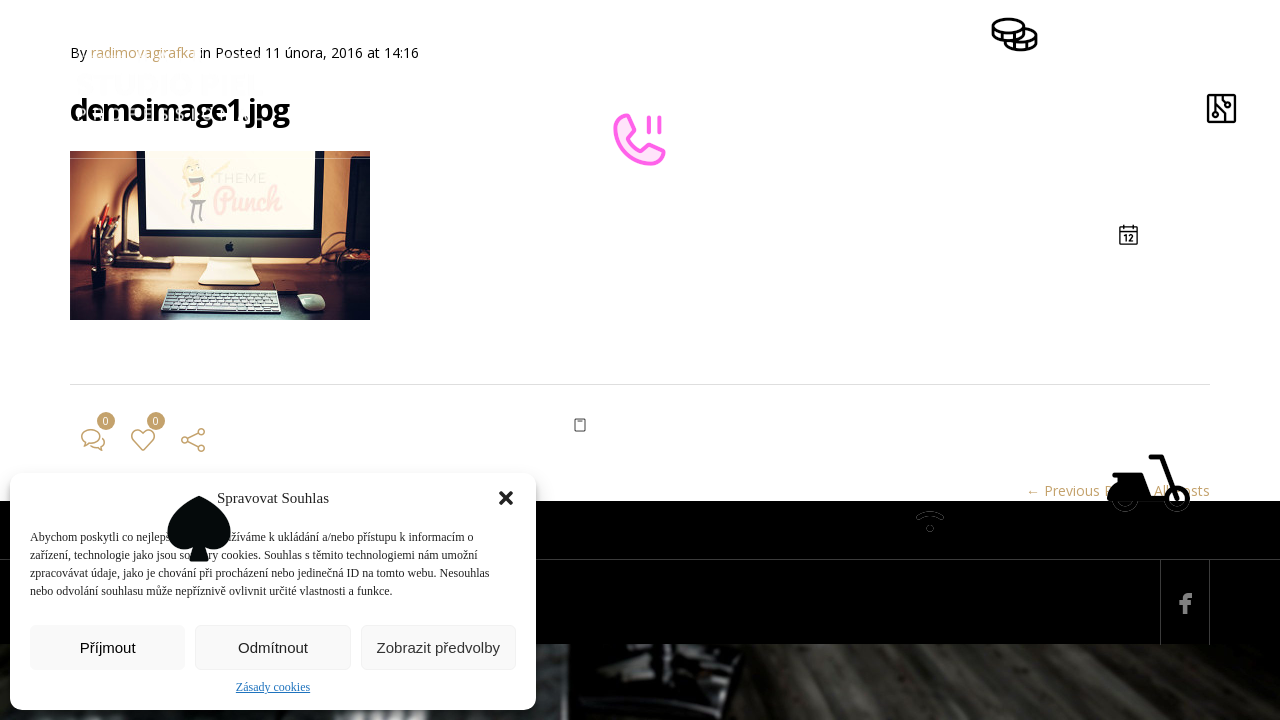 The width and height of the screenshot is (1280, 720). I want to click on play card games or access a cards app, so click(199, 530).